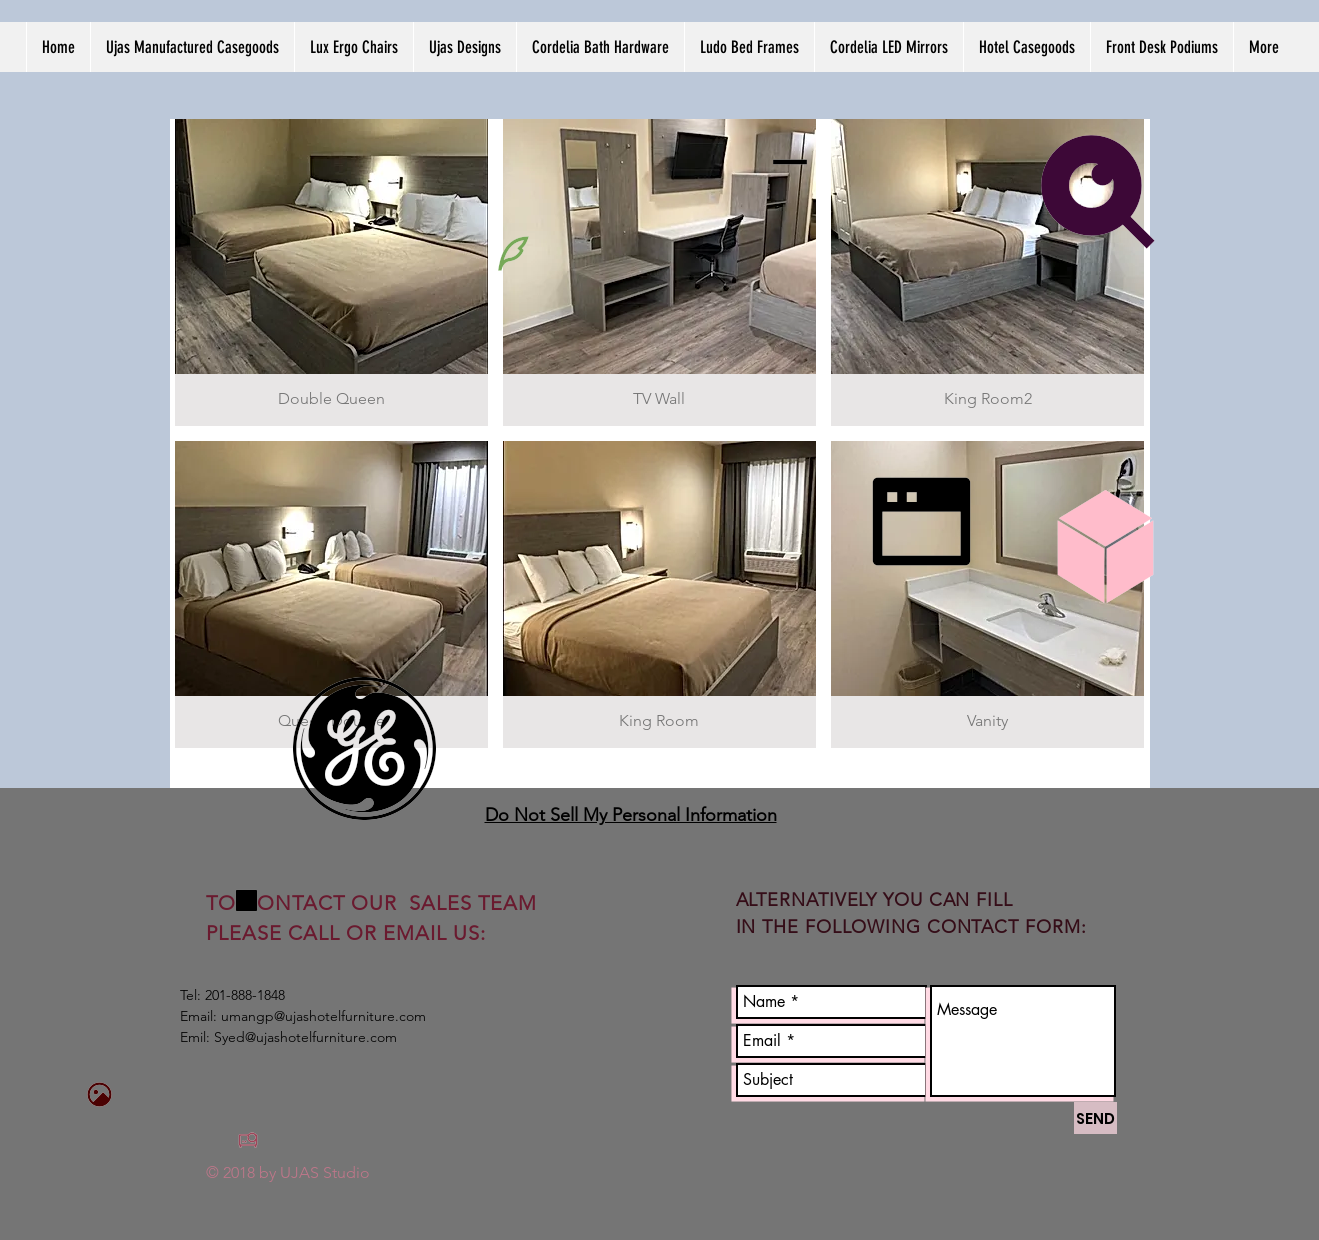 This screenshot has width=1319, height=1240. Describe the element at coordinates (246, 900) in the screenshot. I see `stop media playback` at that location.